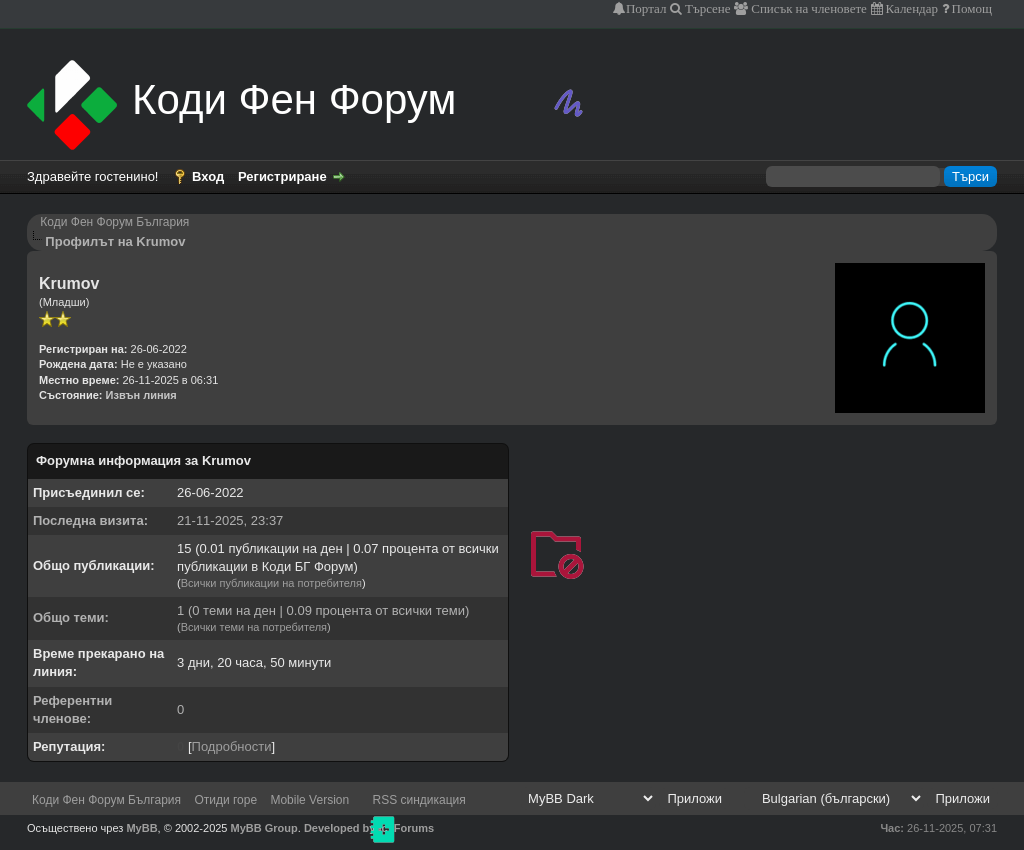 The image size is (1024, 850). Describe the element at coordinates (382, 829) in the screenshot. I see `access your health records` at that location.